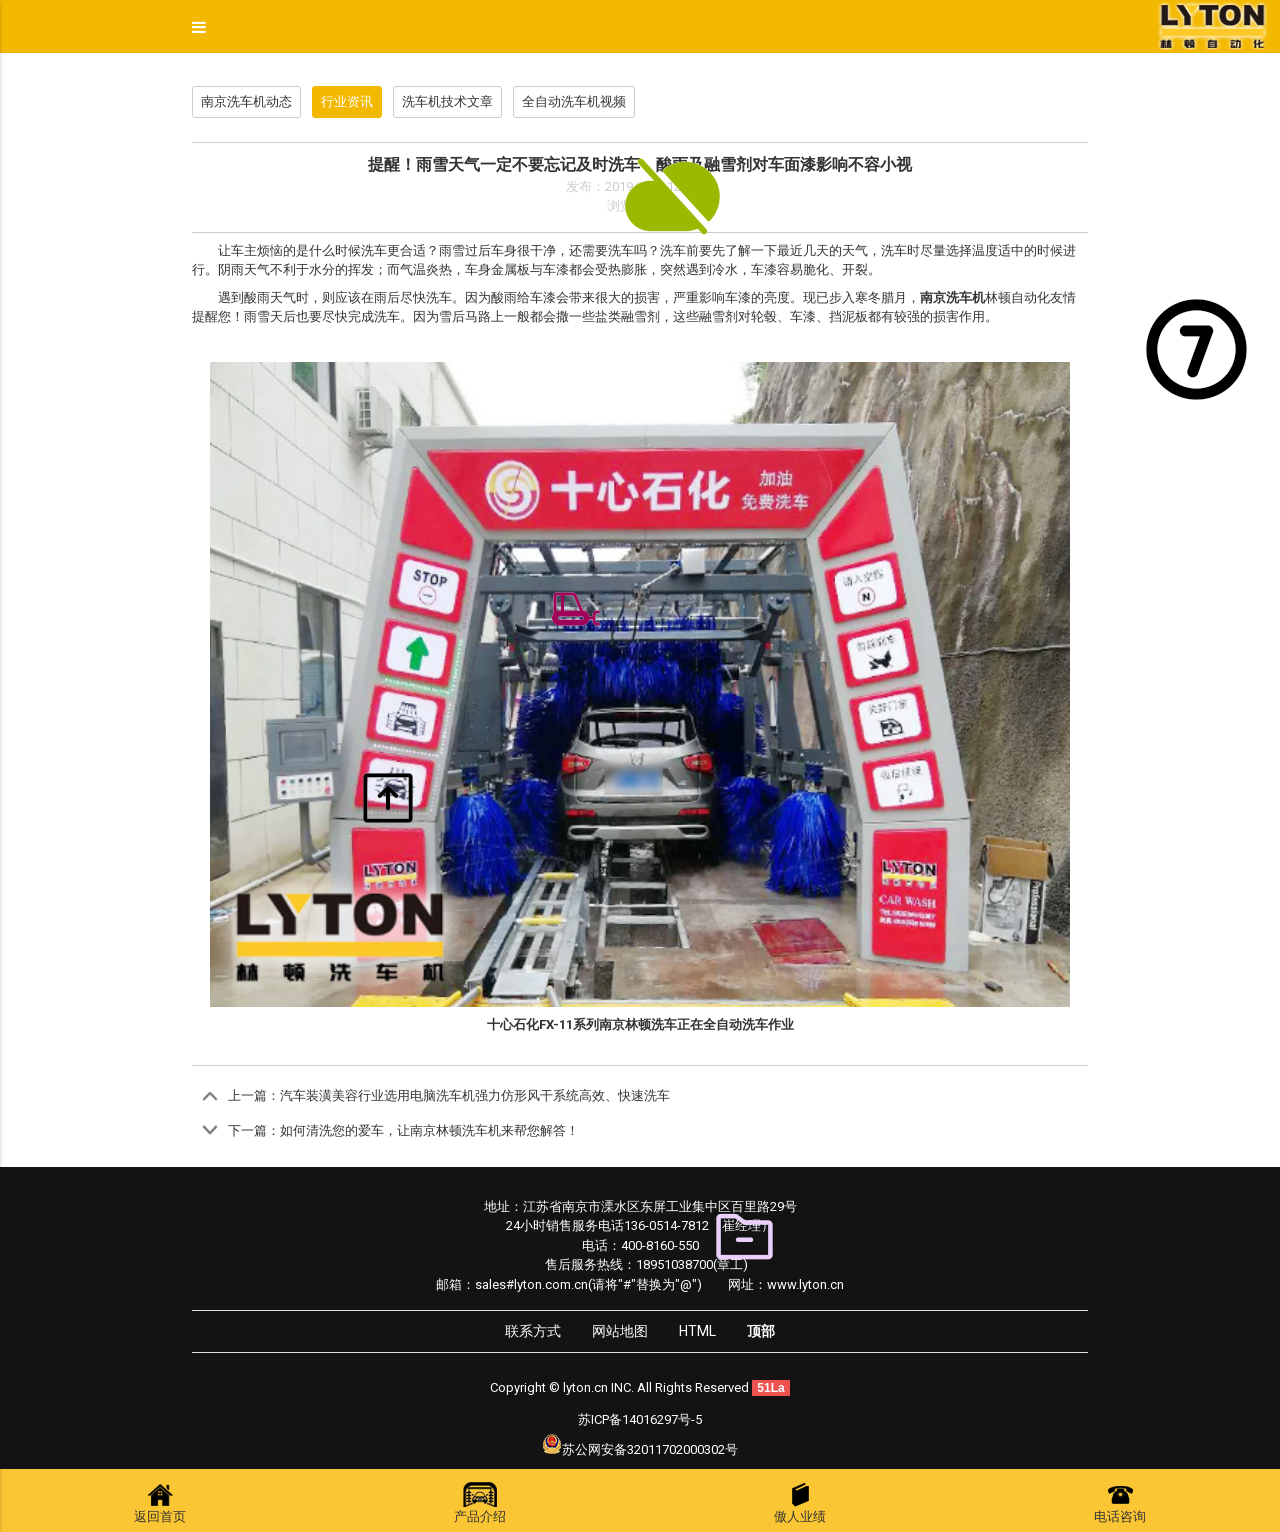 This screenshot has height=1532, width=1280. Describe the element at coordinates (388, 798) in the screenshot. I see `upload a file or content` at that location.